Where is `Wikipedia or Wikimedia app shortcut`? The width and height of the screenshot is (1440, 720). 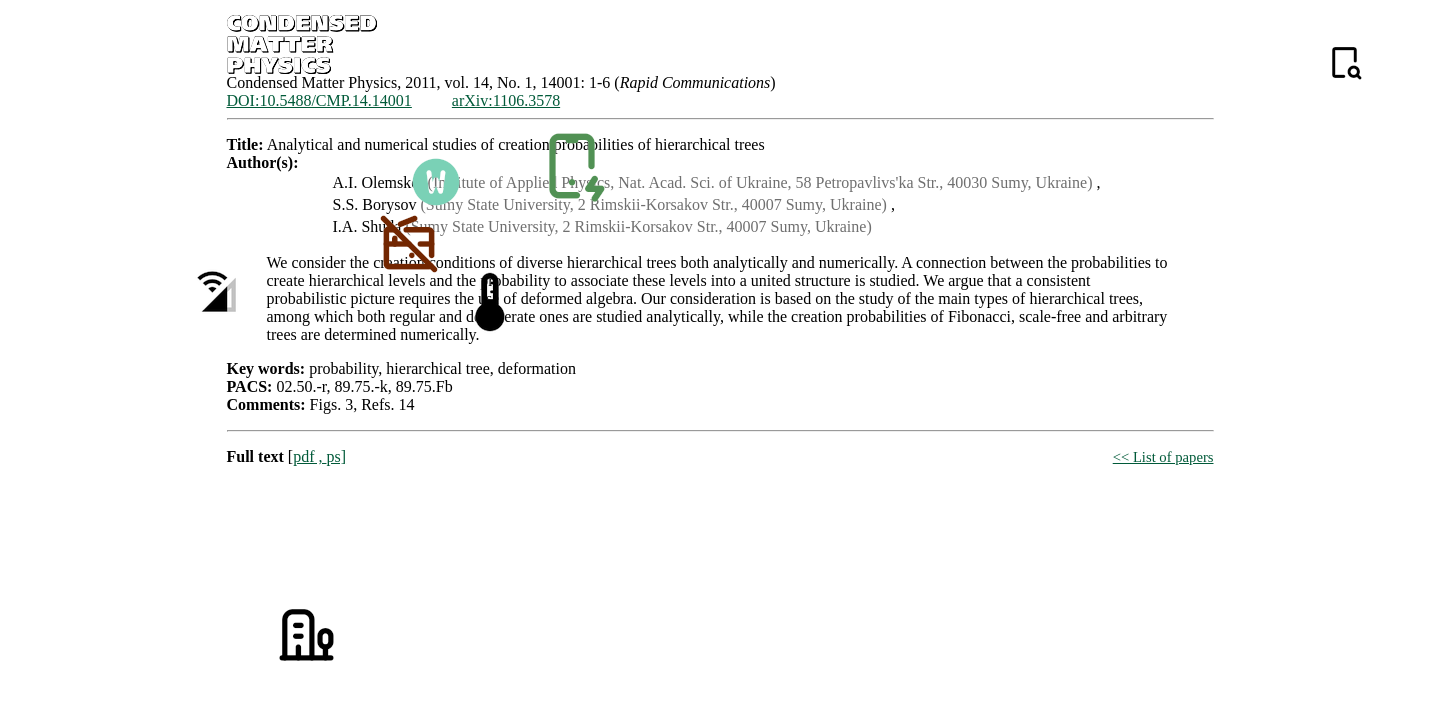 Wikipedia or Wikimedia app shortcut is located at coordinates (436, 182).